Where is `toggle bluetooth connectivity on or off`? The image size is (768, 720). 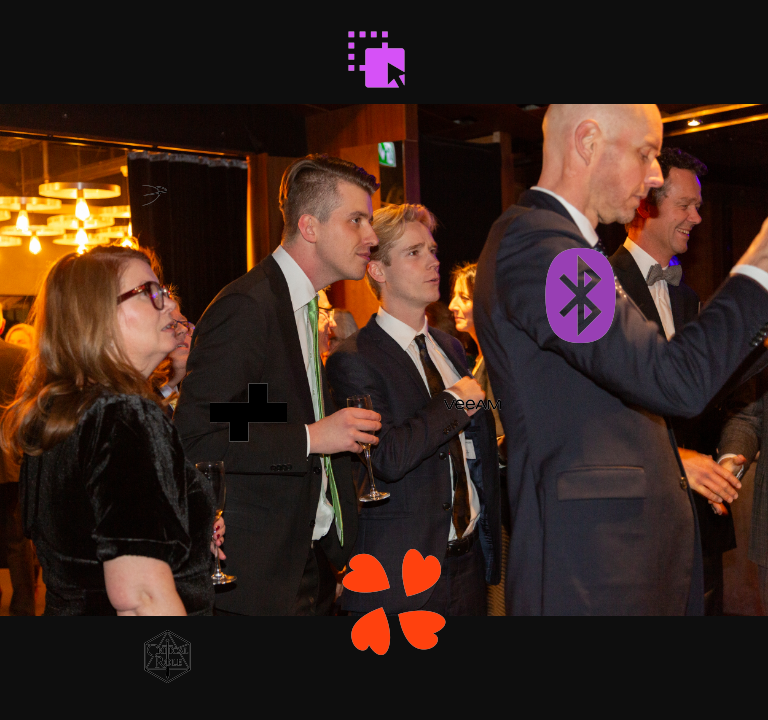
toggle bluetooth connectivity on or off is located at coordinates (580, 295).